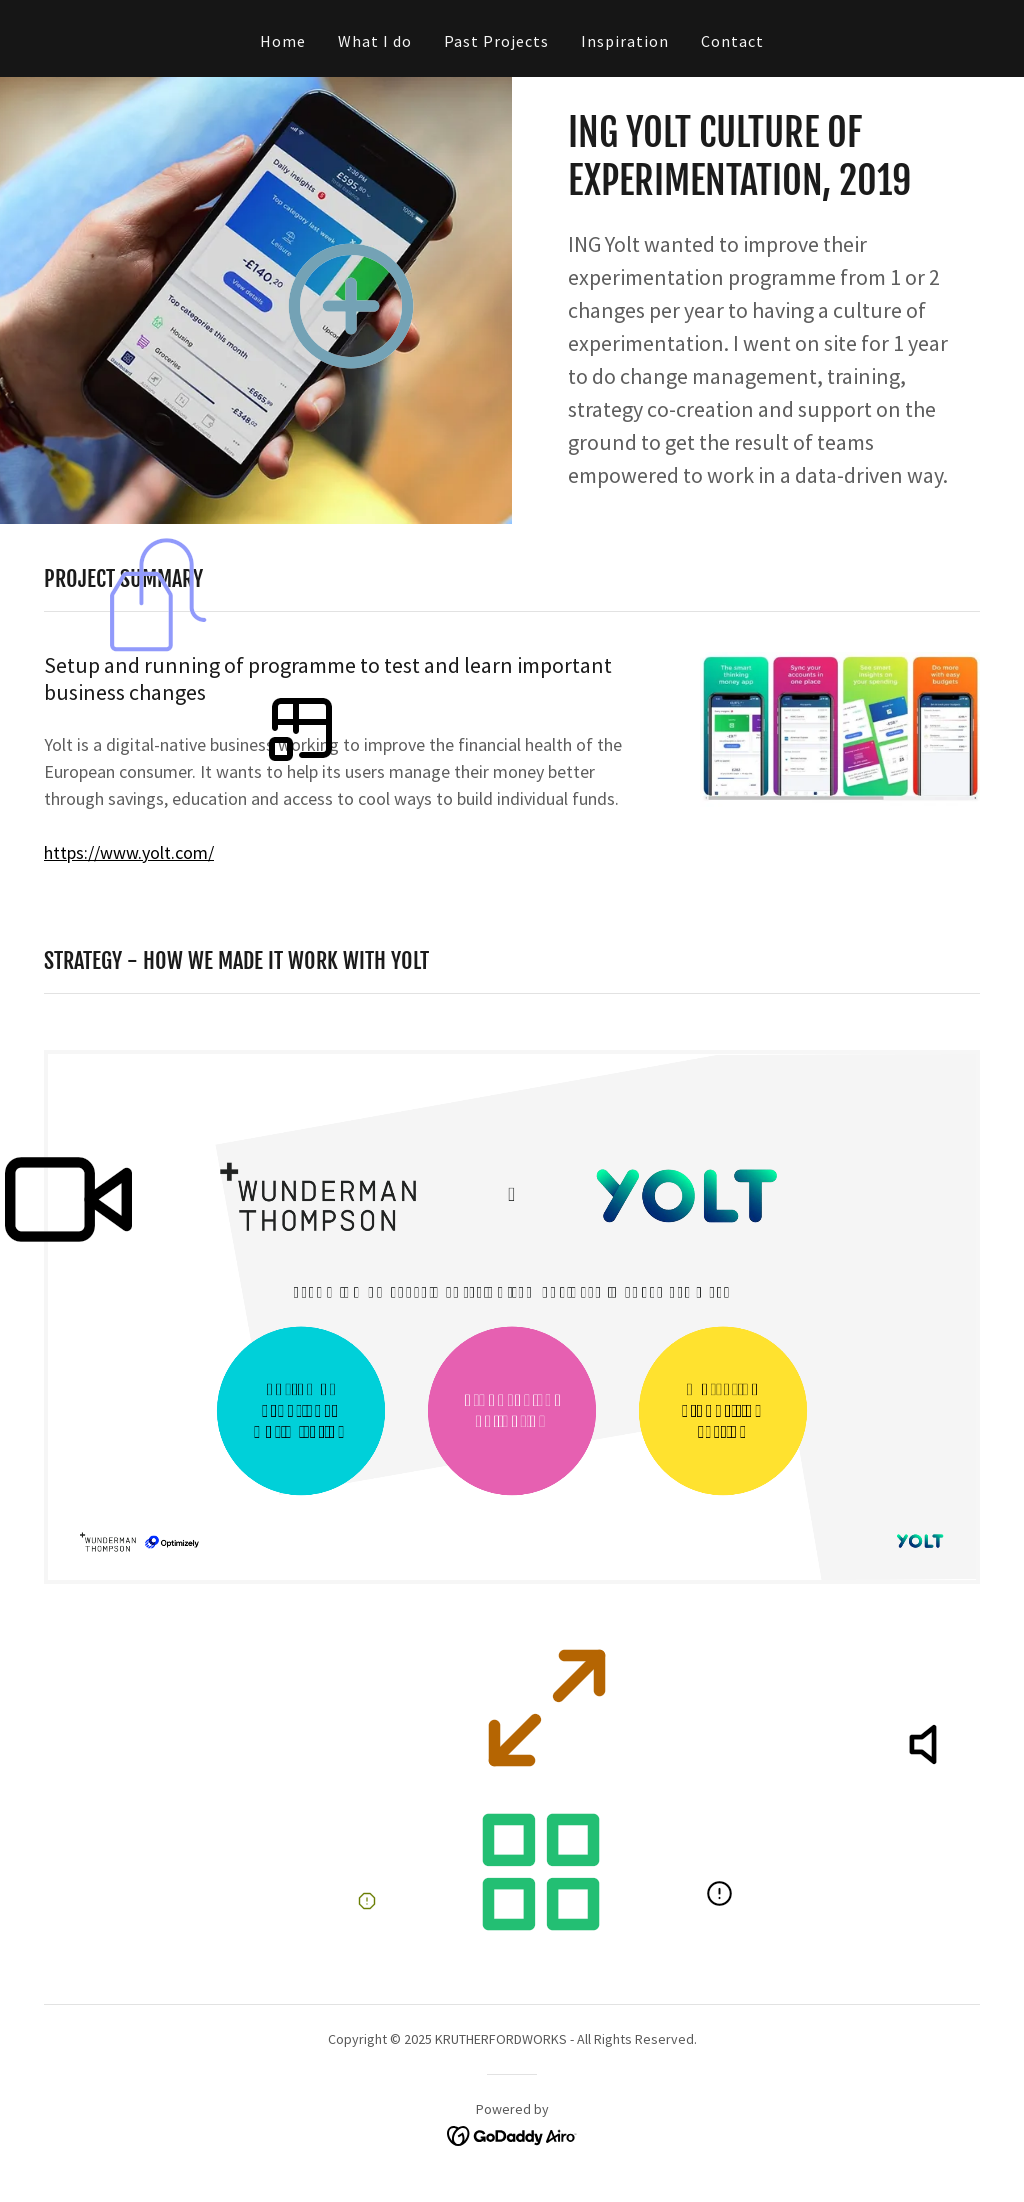 The image size is (1024, 2202). What do you see at coordinates (936, 1744) in the screenshot?
I see `adjust volume settings` at bounding box center [936, 1744].